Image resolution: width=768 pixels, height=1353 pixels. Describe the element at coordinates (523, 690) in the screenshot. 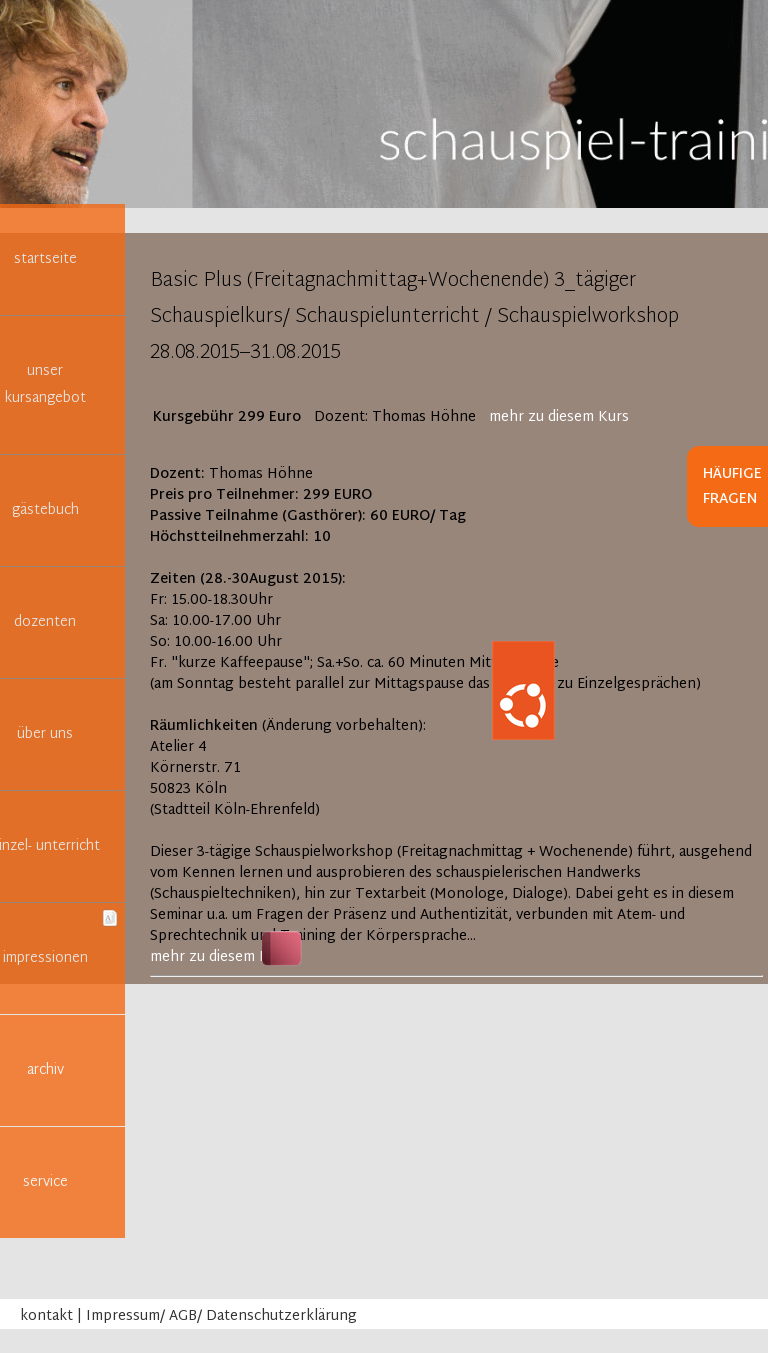

I see `open the ubuntu system menu` at that location.